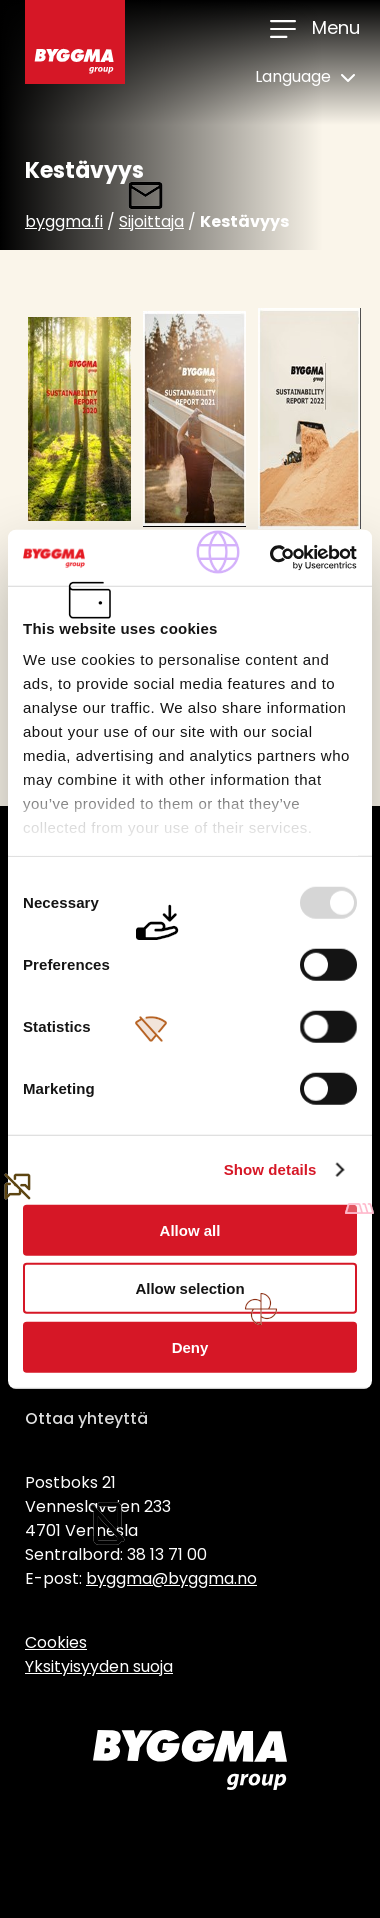 This screenshot has width=380, height=1918. Describe the element at coordinates (218, 552) in the screenshot. I see `access global or international settings` at that location.